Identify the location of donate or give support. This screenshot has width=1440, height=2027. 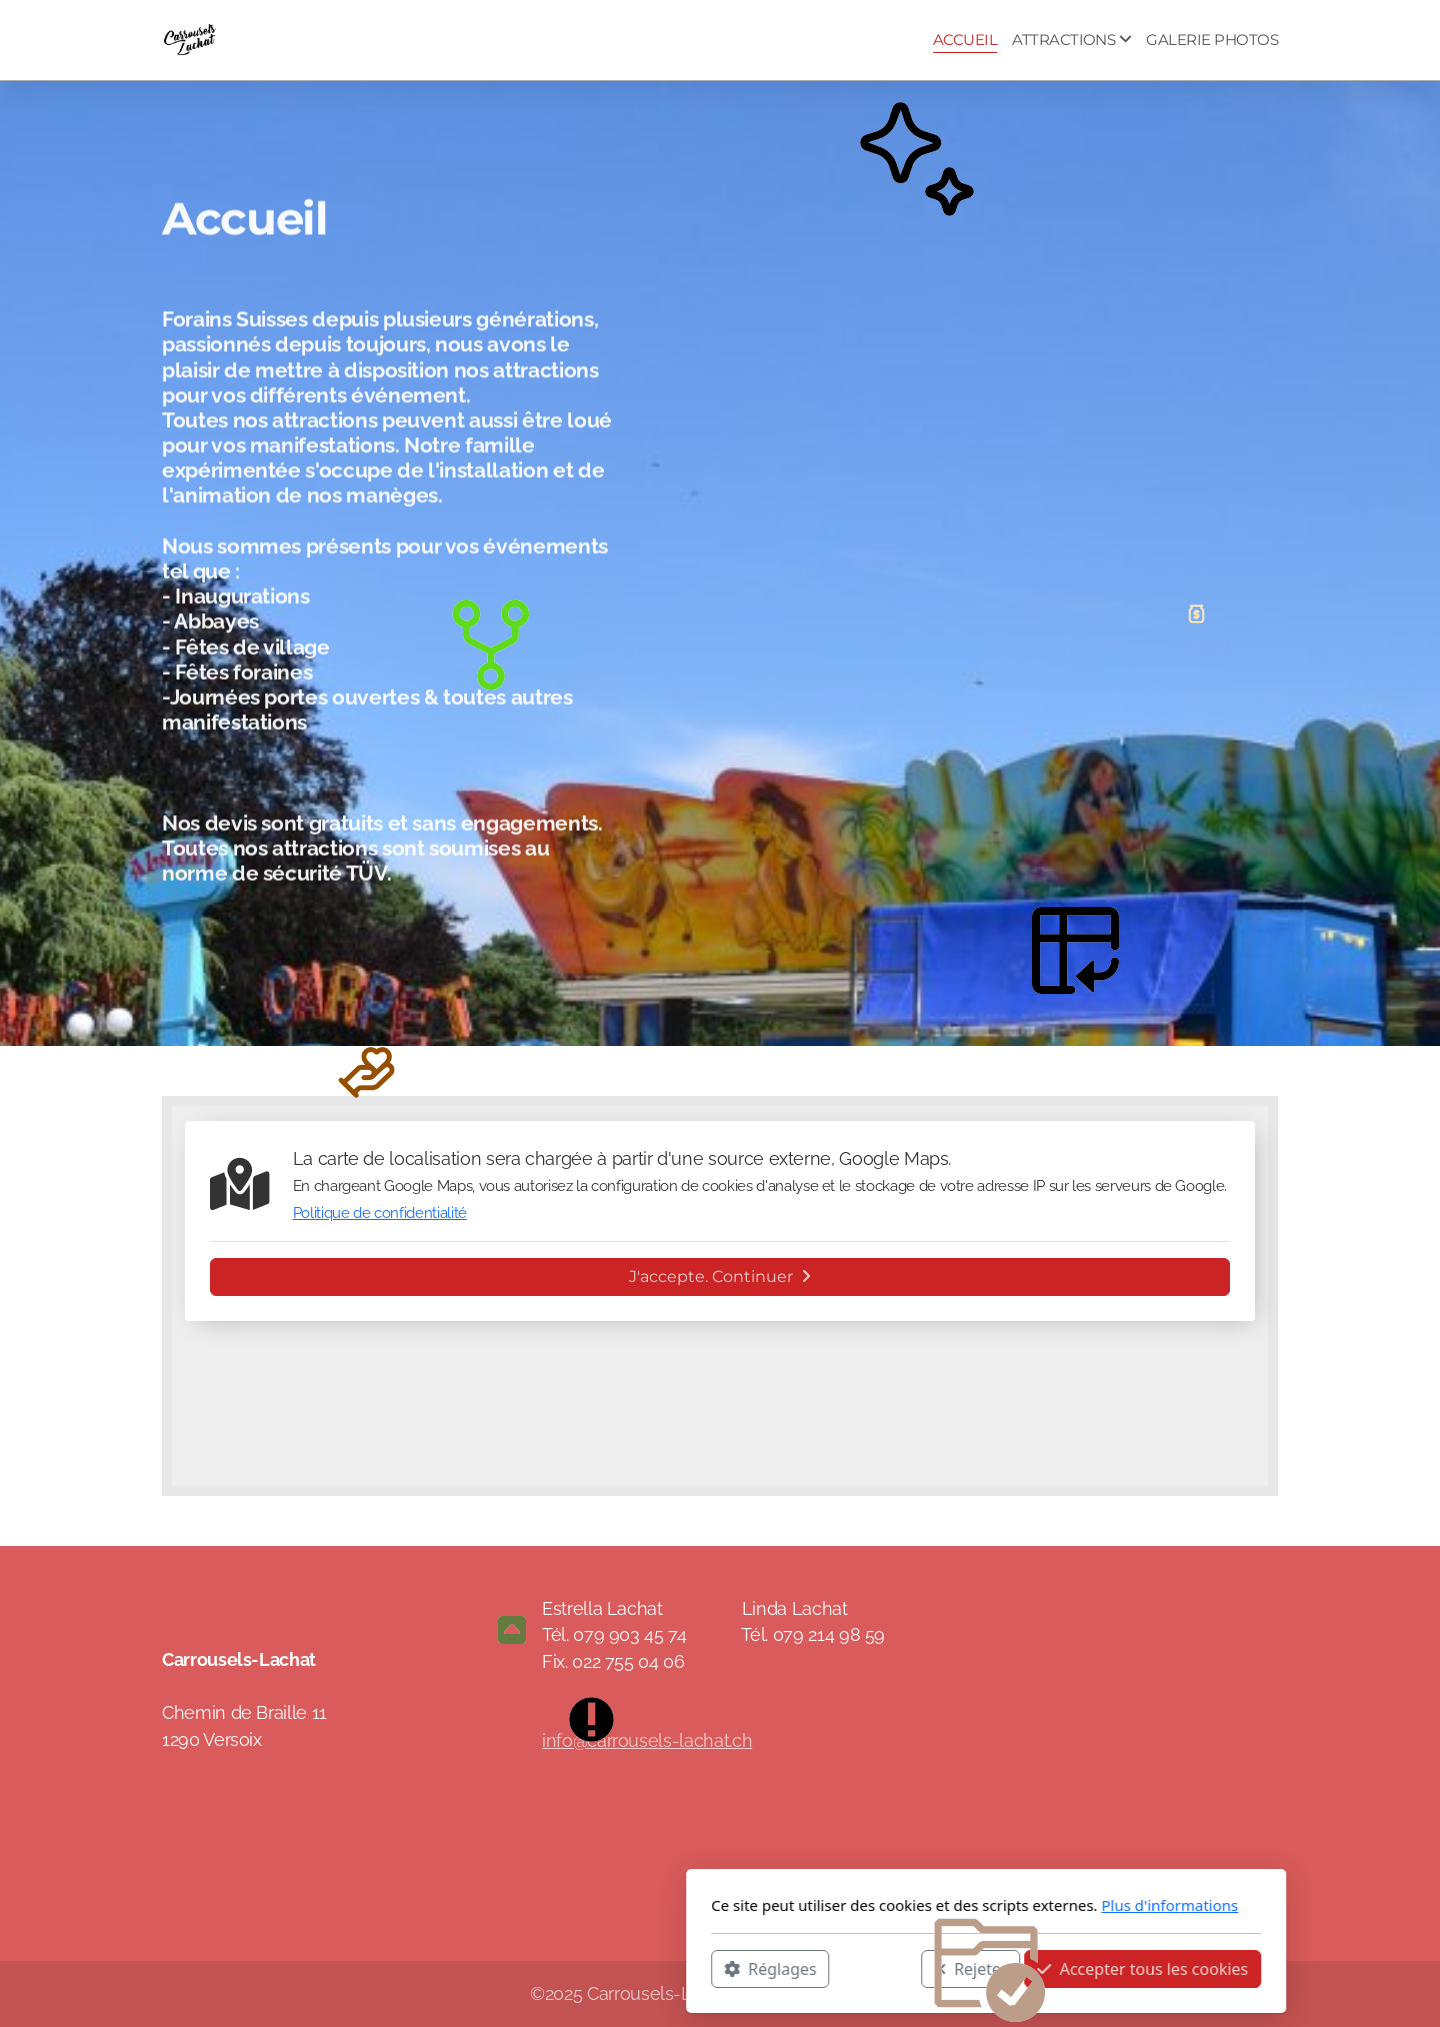
(366, 1072).